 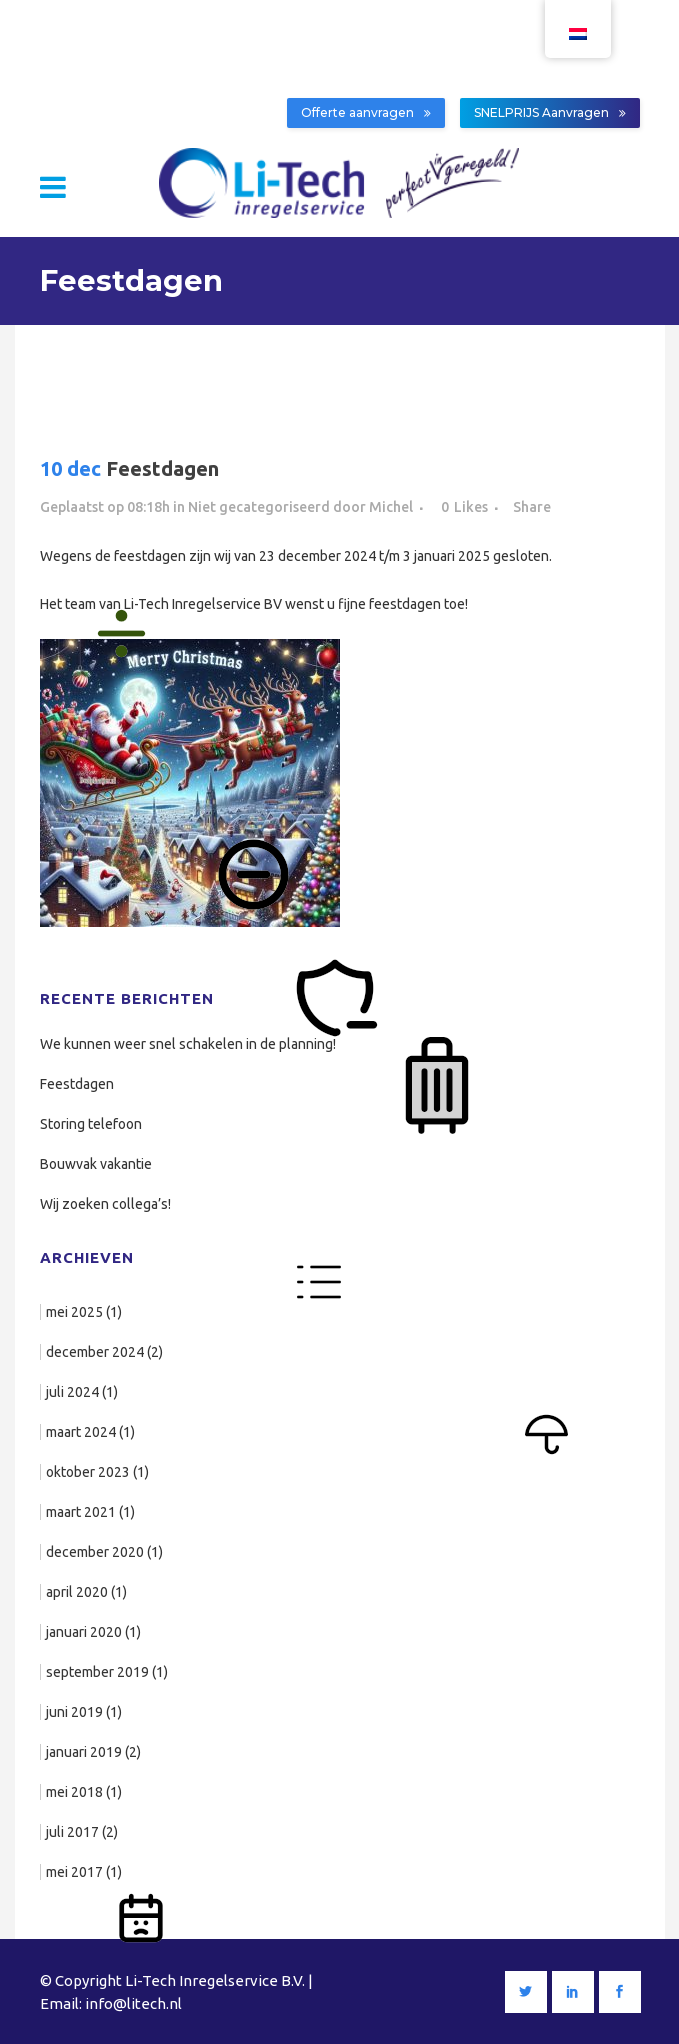 What do you see at coordinates (253, 874) in the screenshot?
I see `remove an item from a list or cart` at bounding box center [253, 874].